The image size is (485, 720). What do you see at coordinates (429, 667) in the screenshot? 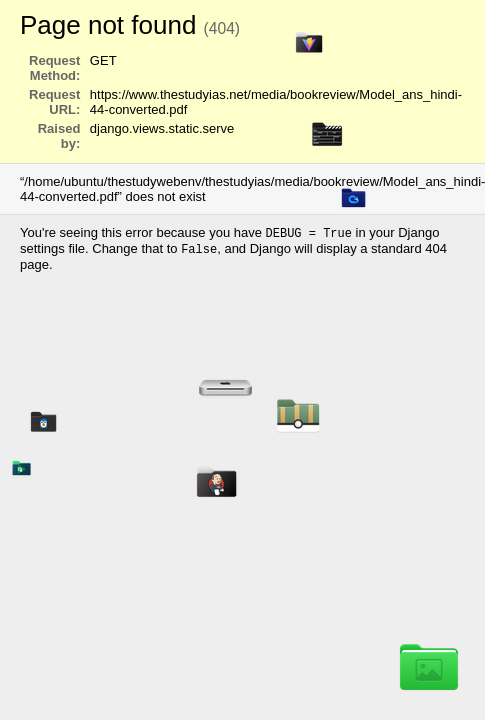
I see `open your images folder` at bounding box center [429, 667].